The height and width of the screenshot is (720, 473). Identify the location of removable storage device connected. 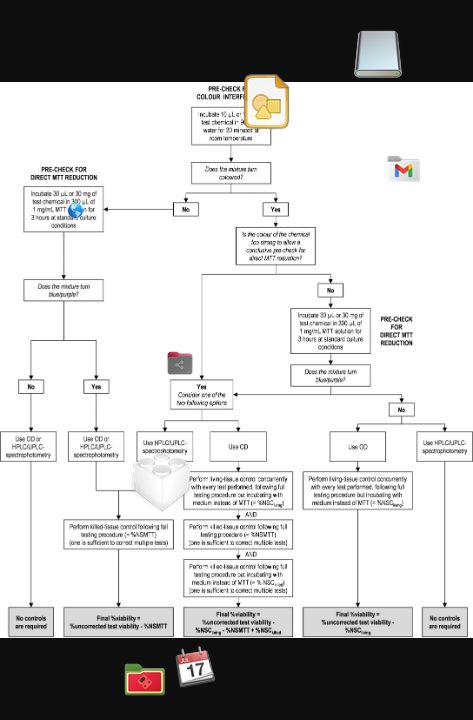
(378, 54).